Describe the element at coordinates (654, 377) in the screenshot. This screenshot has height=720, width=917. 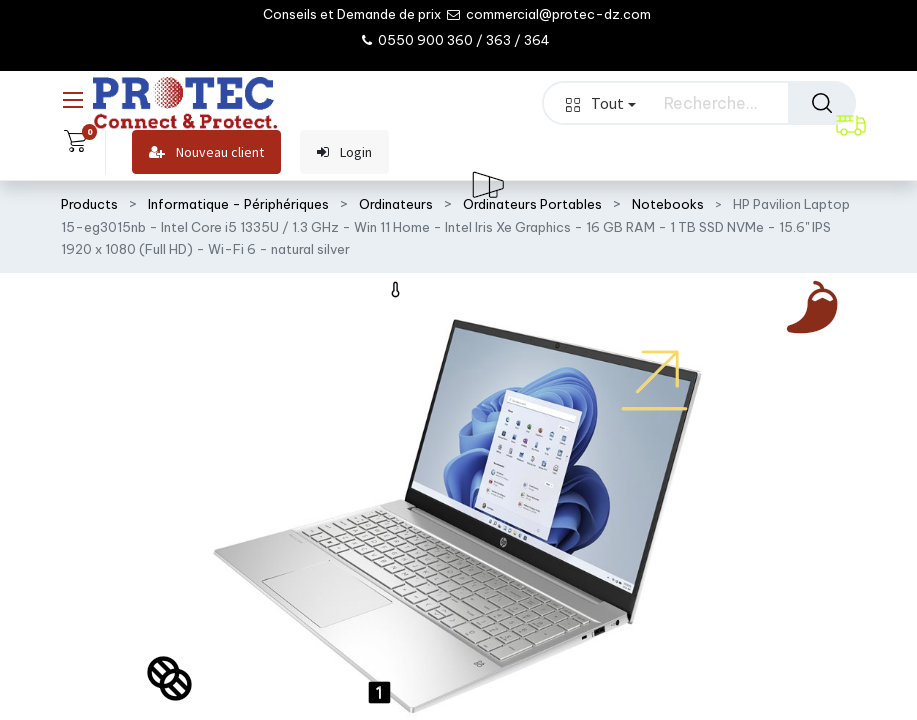
I see `open link in new tab or window` at that location.